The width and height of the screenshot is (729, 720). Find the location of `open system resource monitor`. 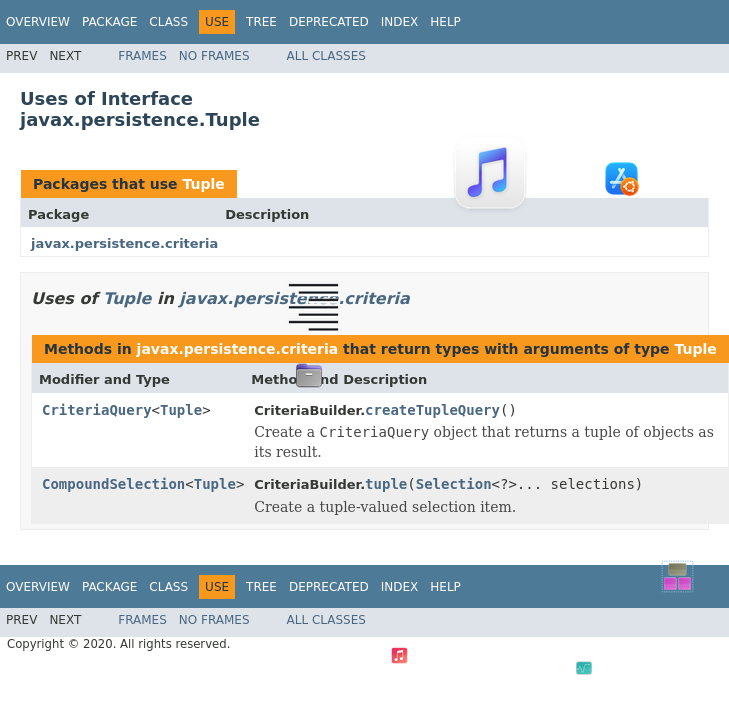

open system resource monitor is located at coordinates (584, 668).